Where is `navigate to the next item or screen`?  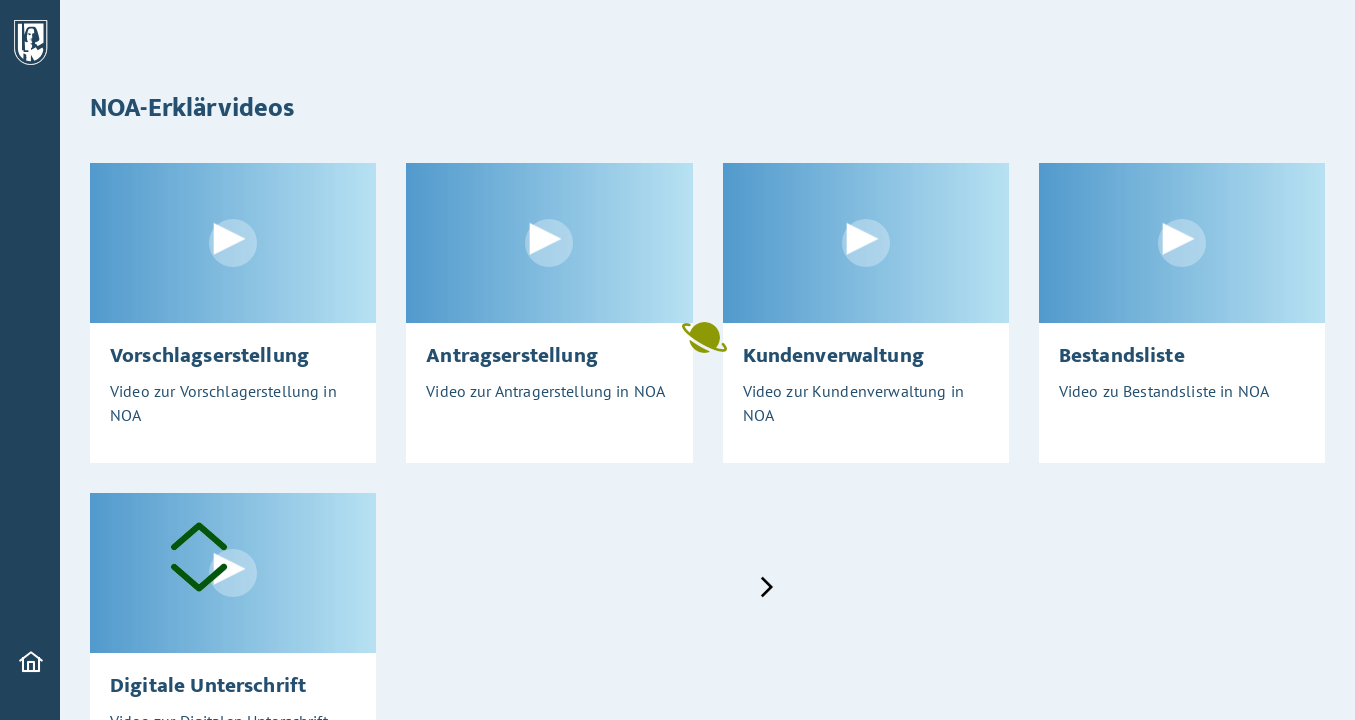
navigate to the next item or screen is located at coordinates (767, 587).